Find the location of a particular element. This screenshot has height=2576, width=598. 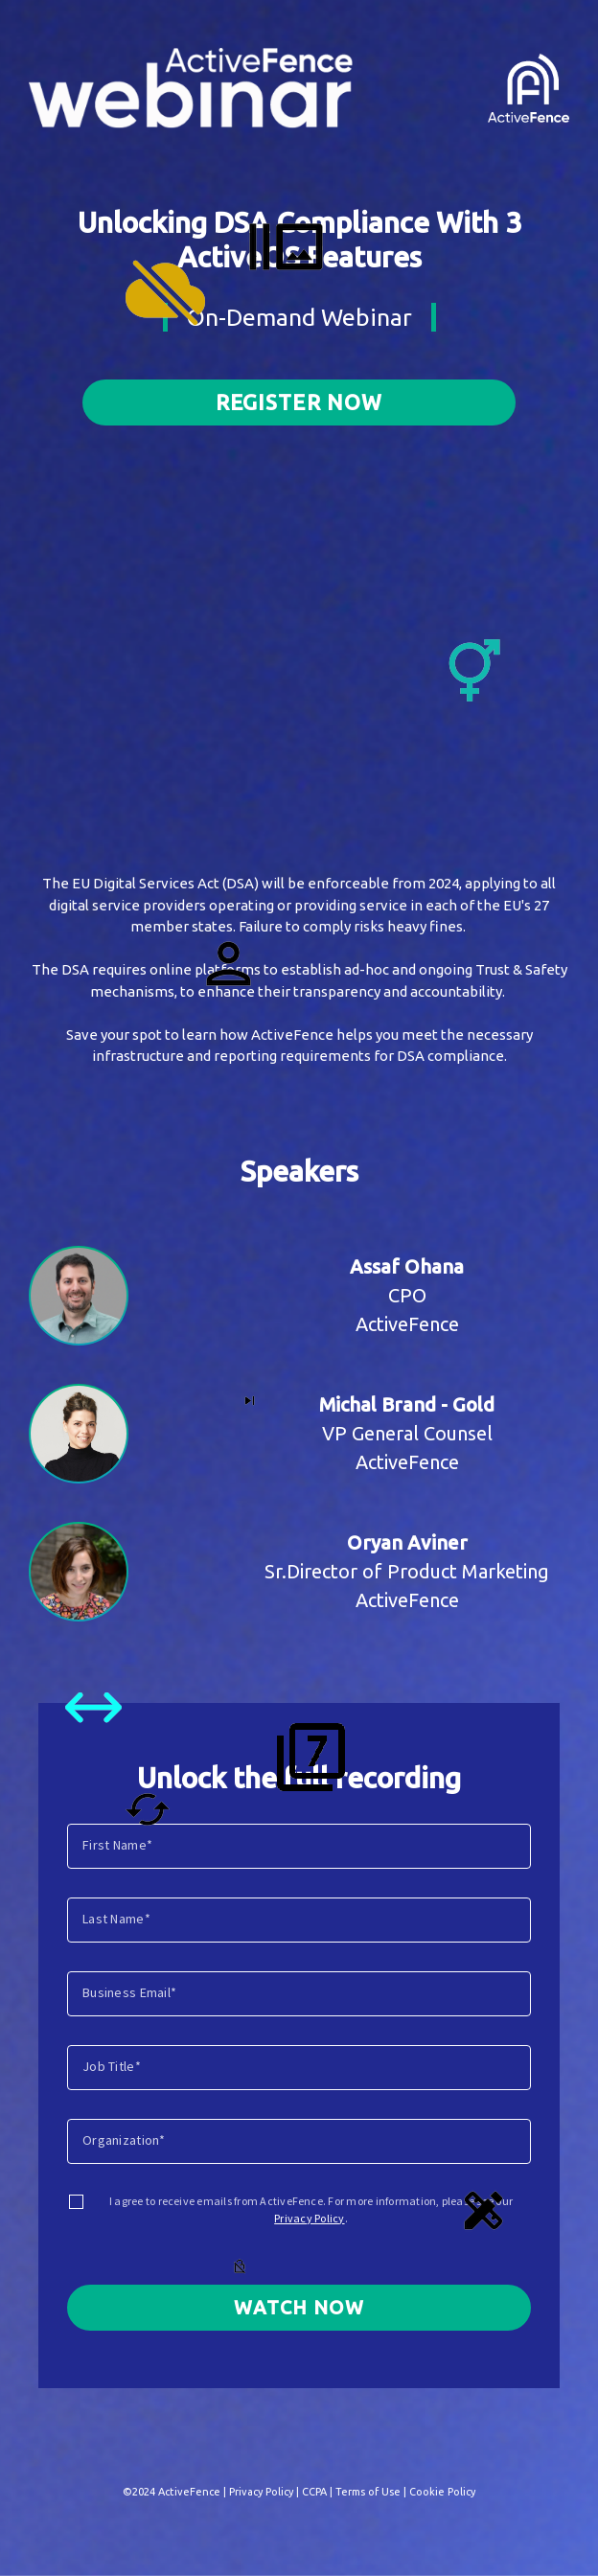

indicates 7 items or notifications is located at coordinates (310, 1757).